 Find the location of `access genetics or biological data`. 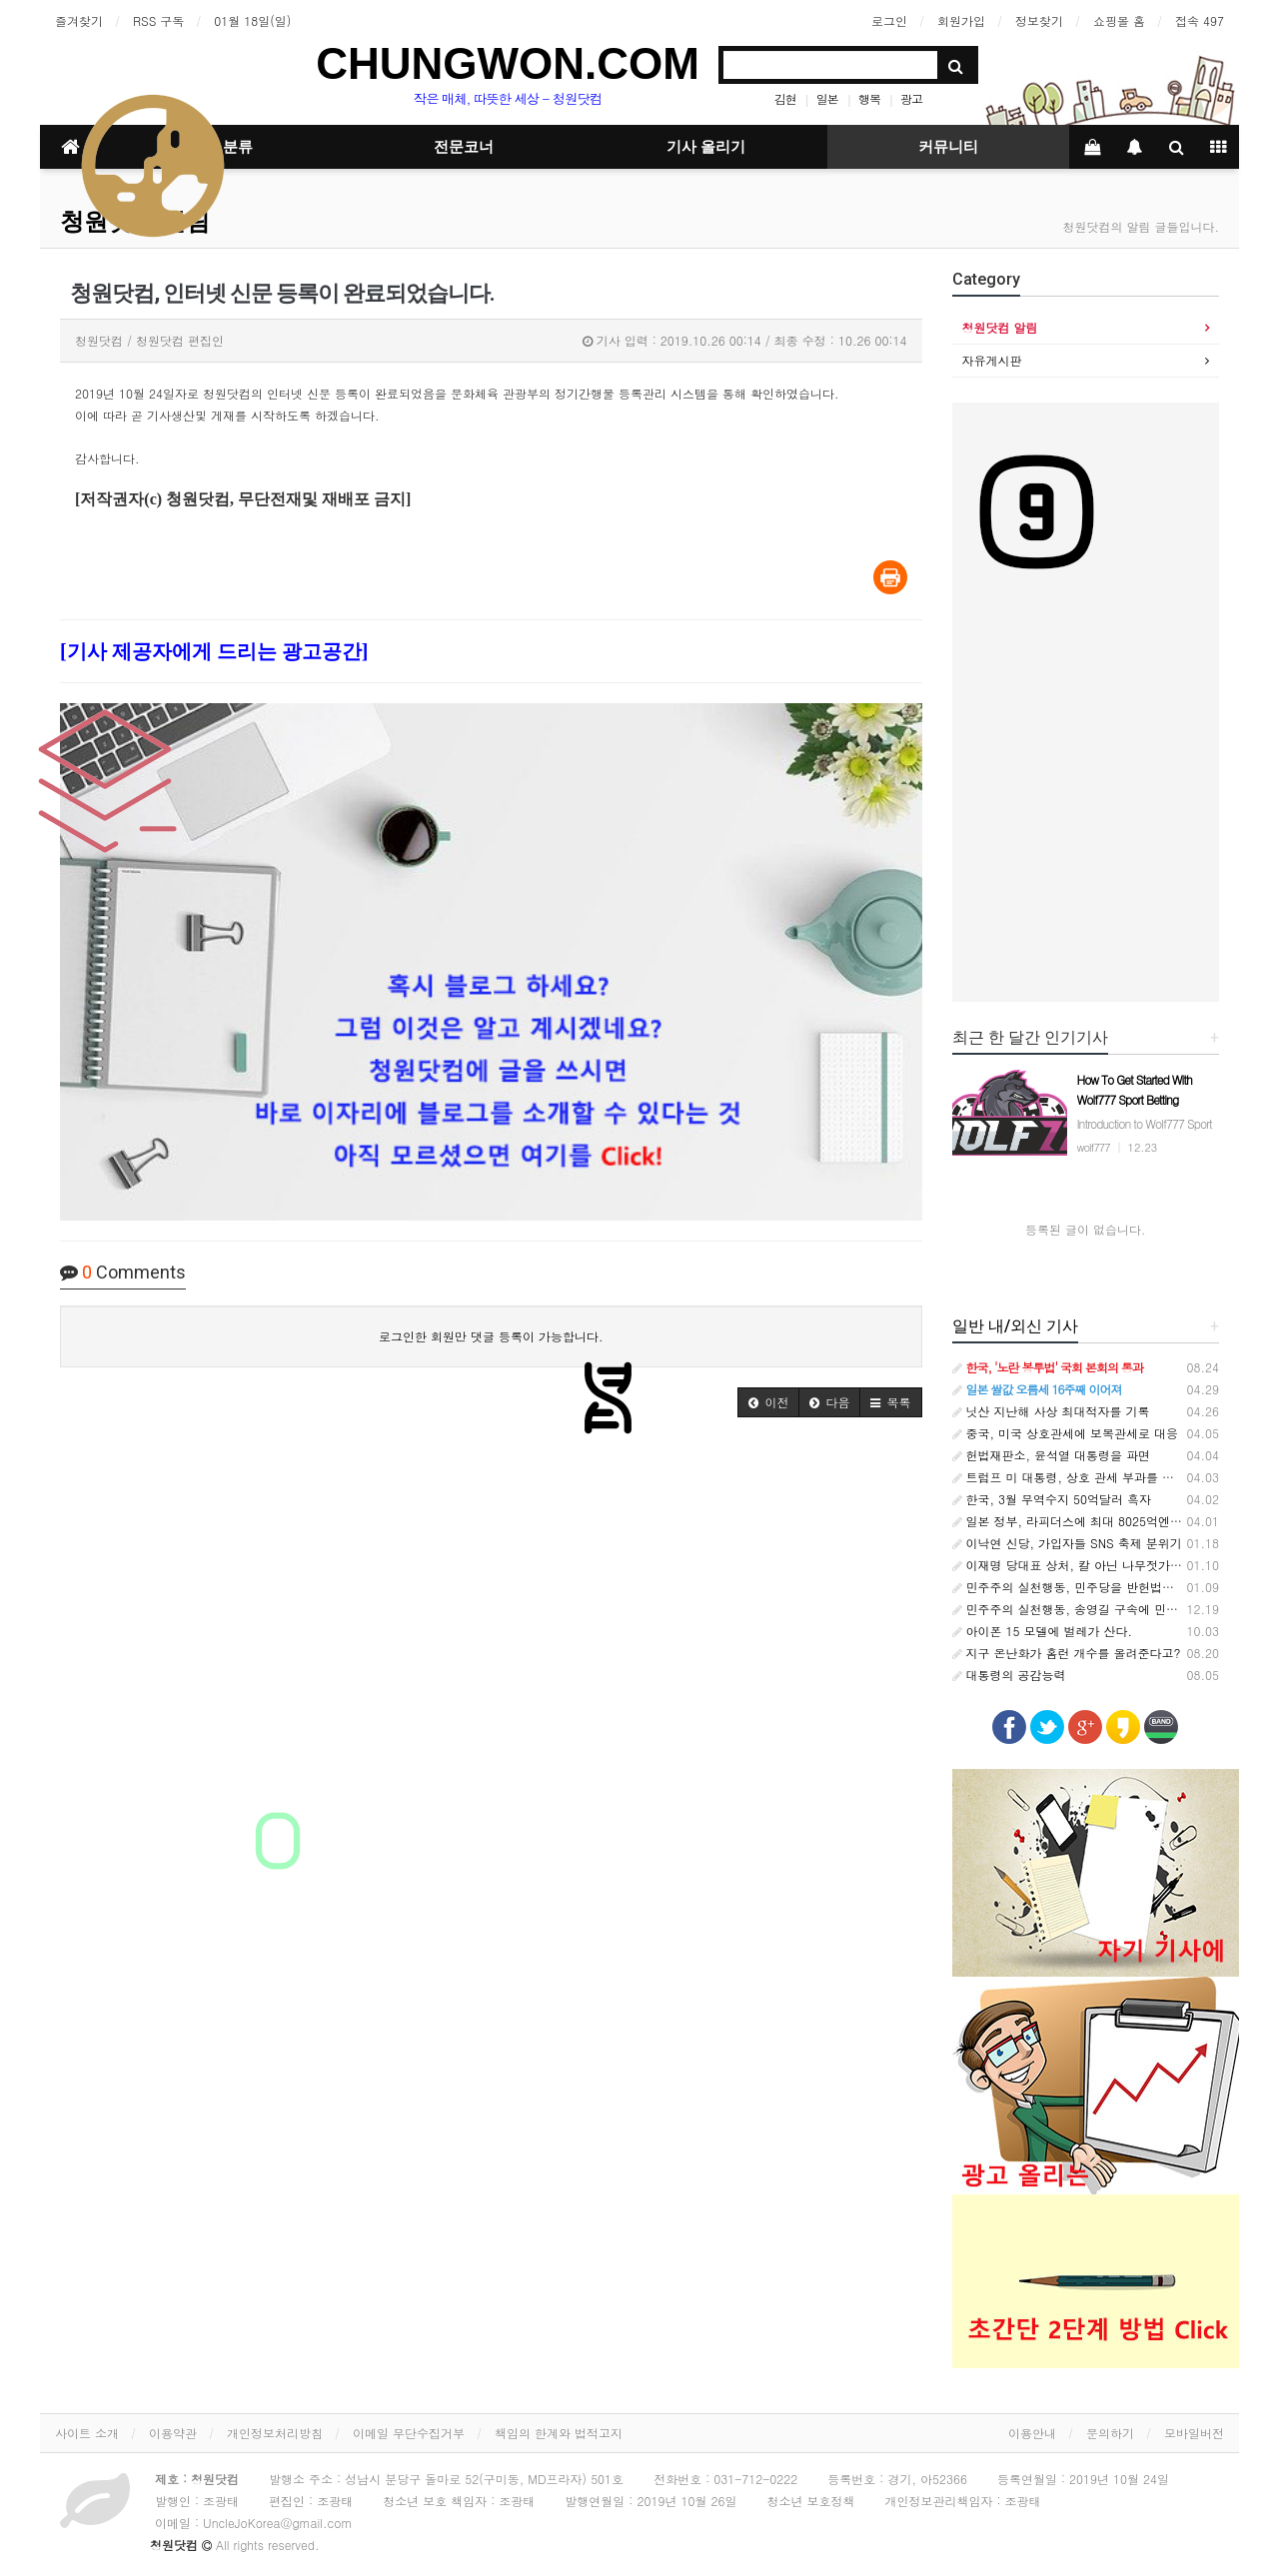

access genetics or biological data is located at coordinates (608, 1397).